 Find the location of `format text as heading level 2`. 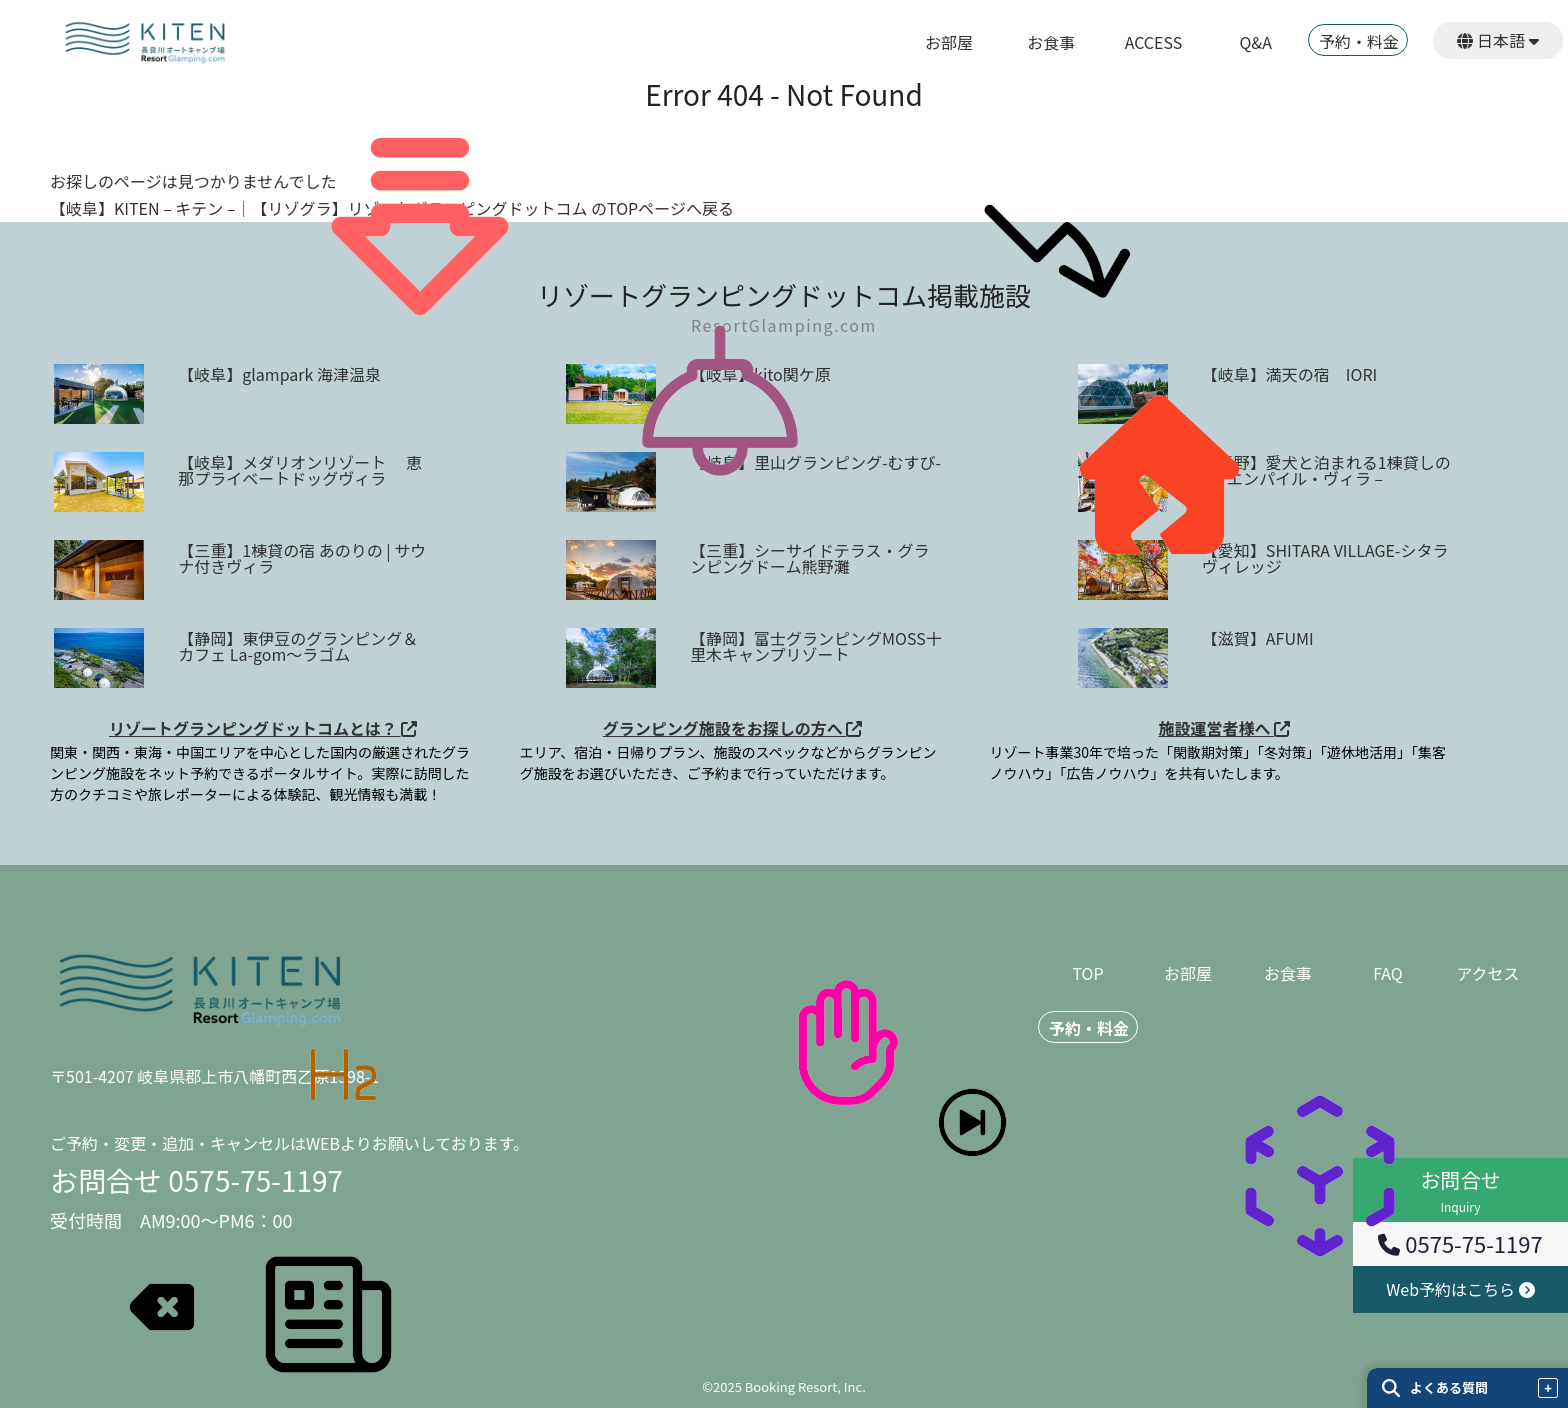

format text as heading level 2 is located at coordinates (343, 1074).